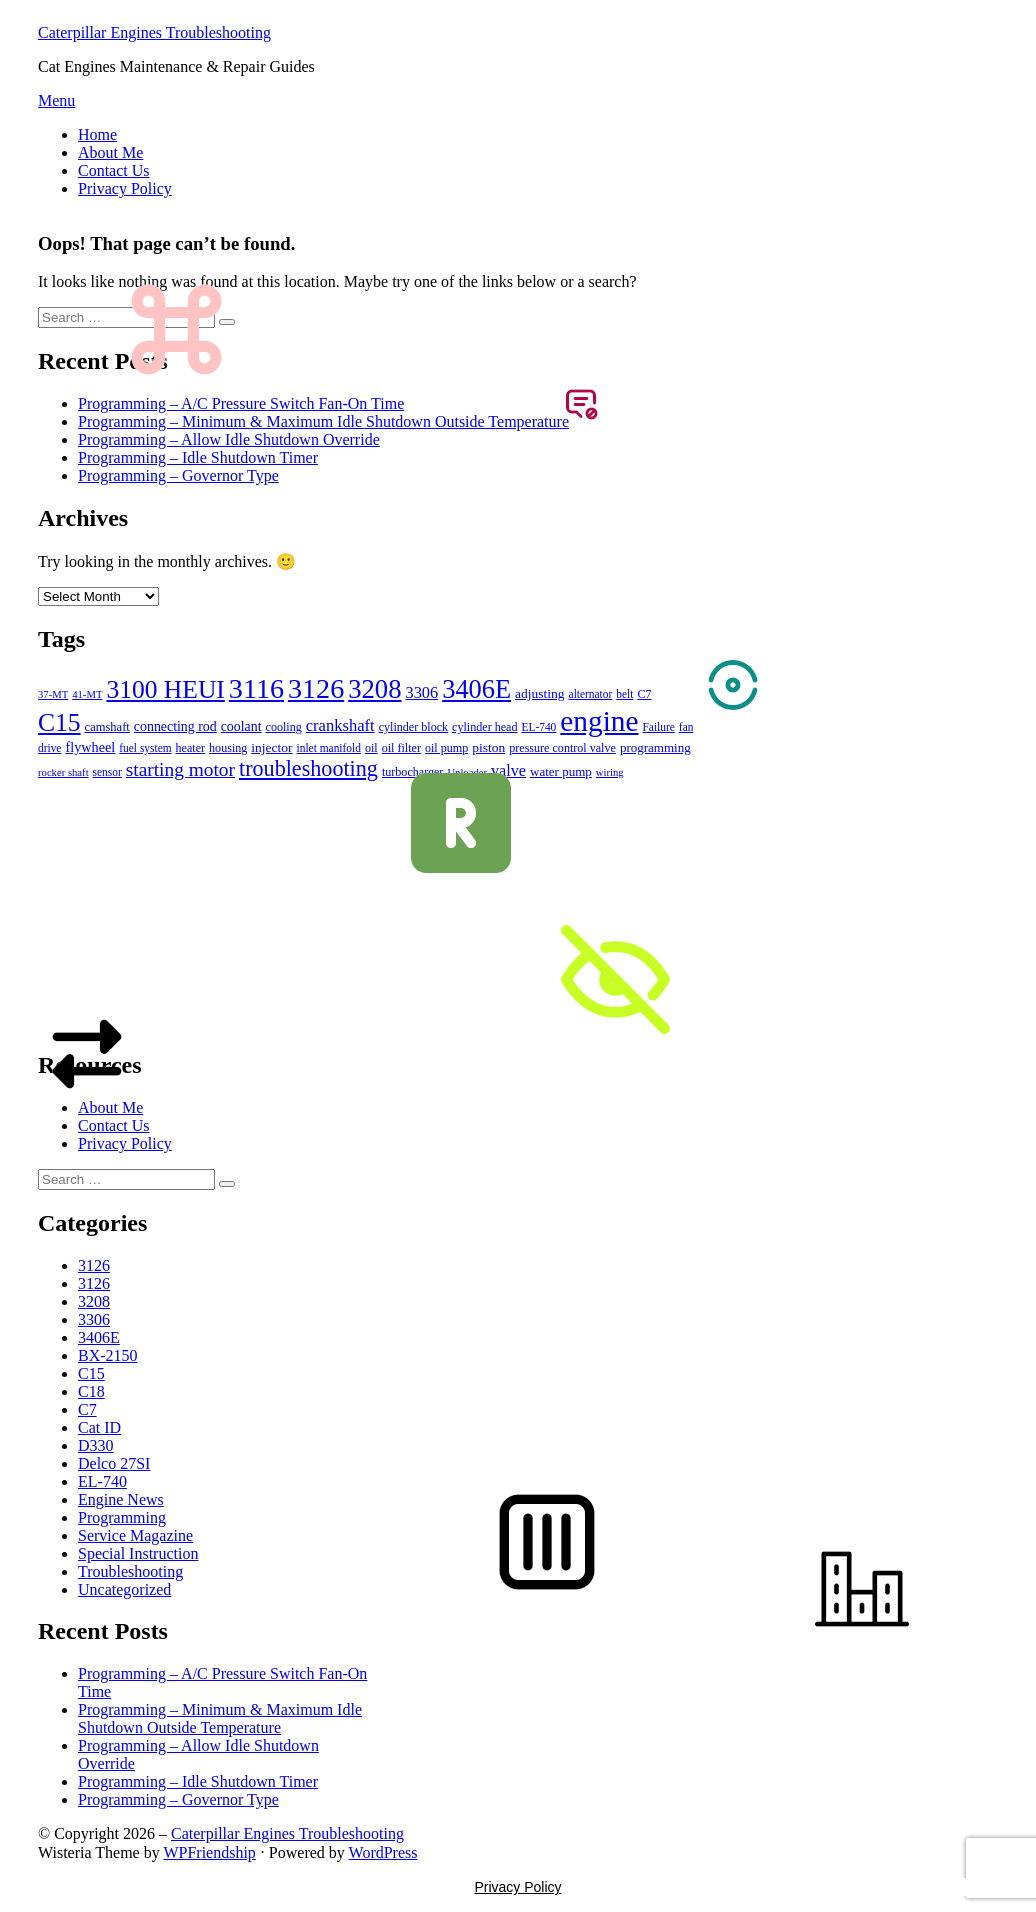  I want to click on execute a keyboard shortcut or command, so click(176, 329).